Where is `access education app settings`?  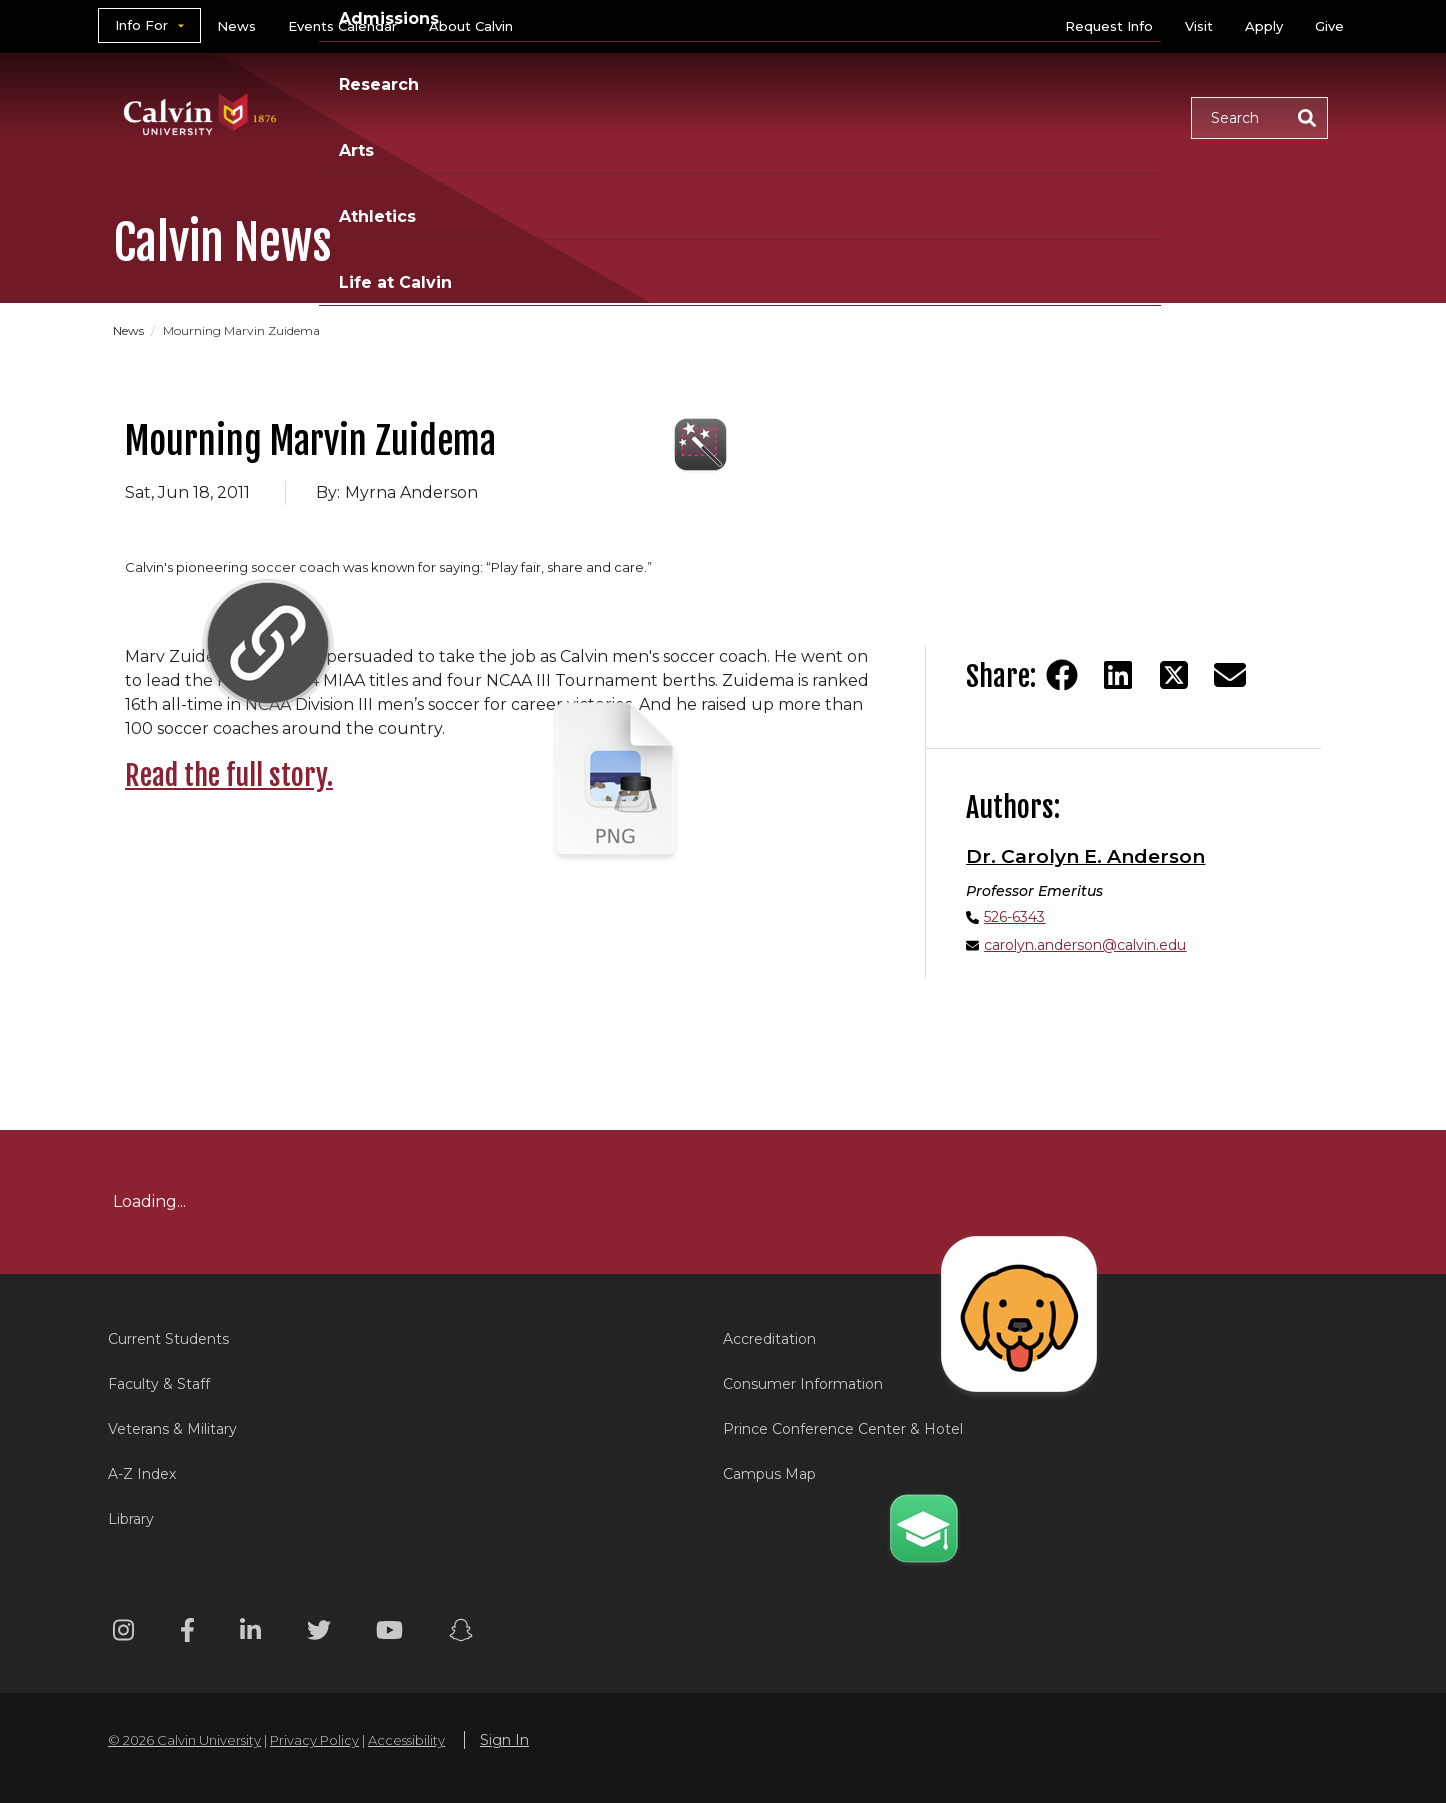 access education app settings is located at coordinates (924, 1529).